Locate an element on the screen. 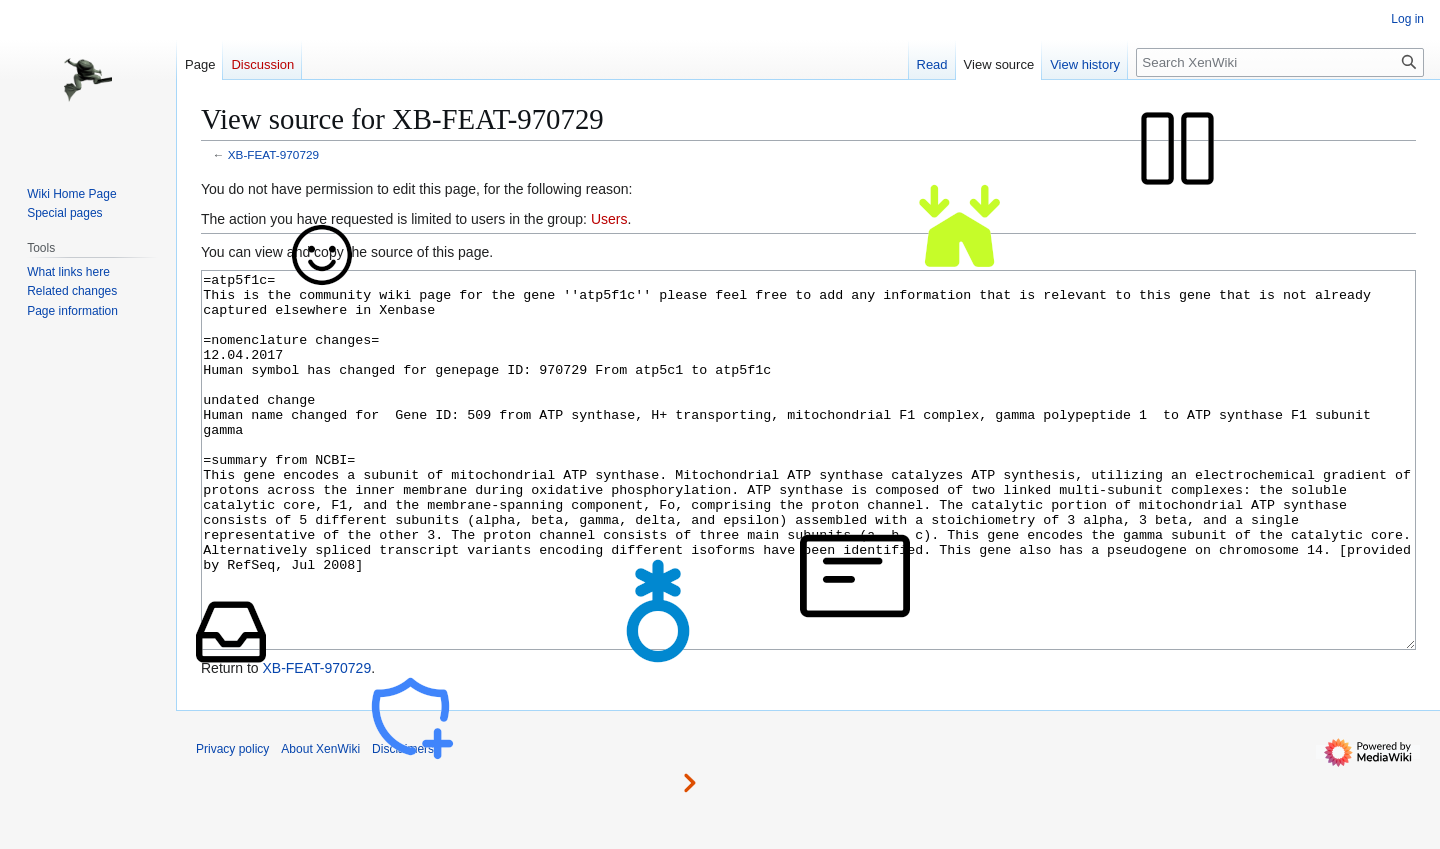  add new security protection is located at coordinates (410, 716).